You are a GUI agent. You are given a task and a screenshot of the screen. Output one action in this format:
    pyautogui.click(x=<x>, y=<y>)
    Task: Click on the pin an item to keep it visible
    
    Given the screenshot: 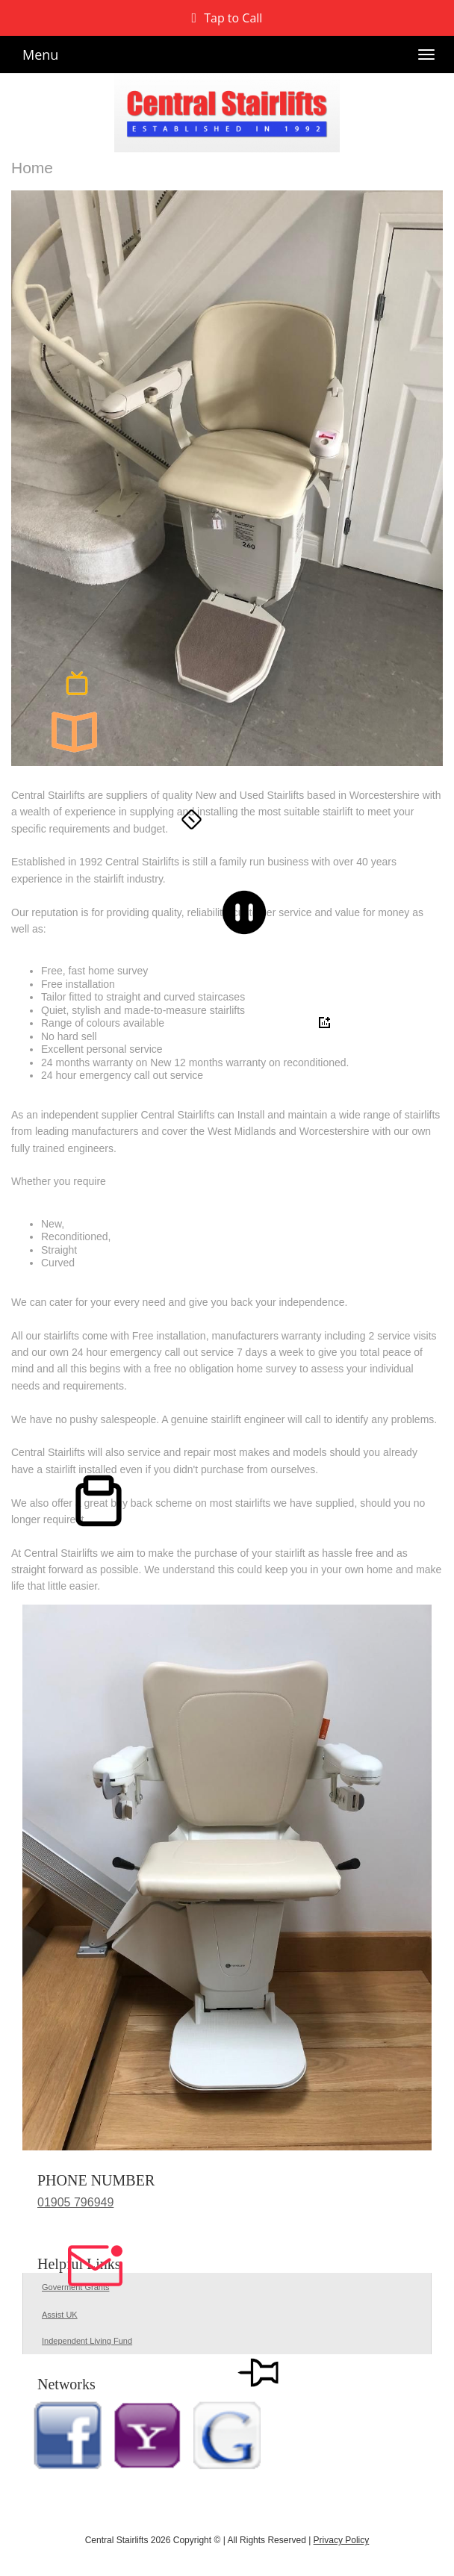 What is the action you would take?
    pyautogui.click(x=259, y=2371)
    